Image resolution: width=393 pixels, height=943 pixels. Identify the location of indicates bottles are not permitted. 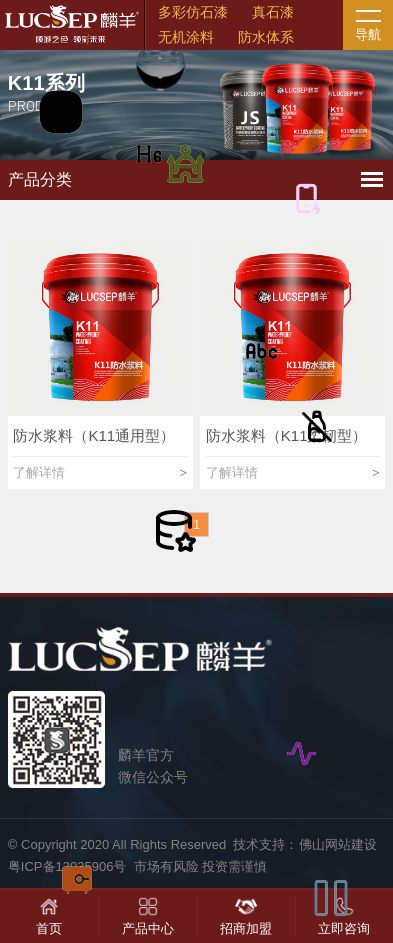
(317, 427).